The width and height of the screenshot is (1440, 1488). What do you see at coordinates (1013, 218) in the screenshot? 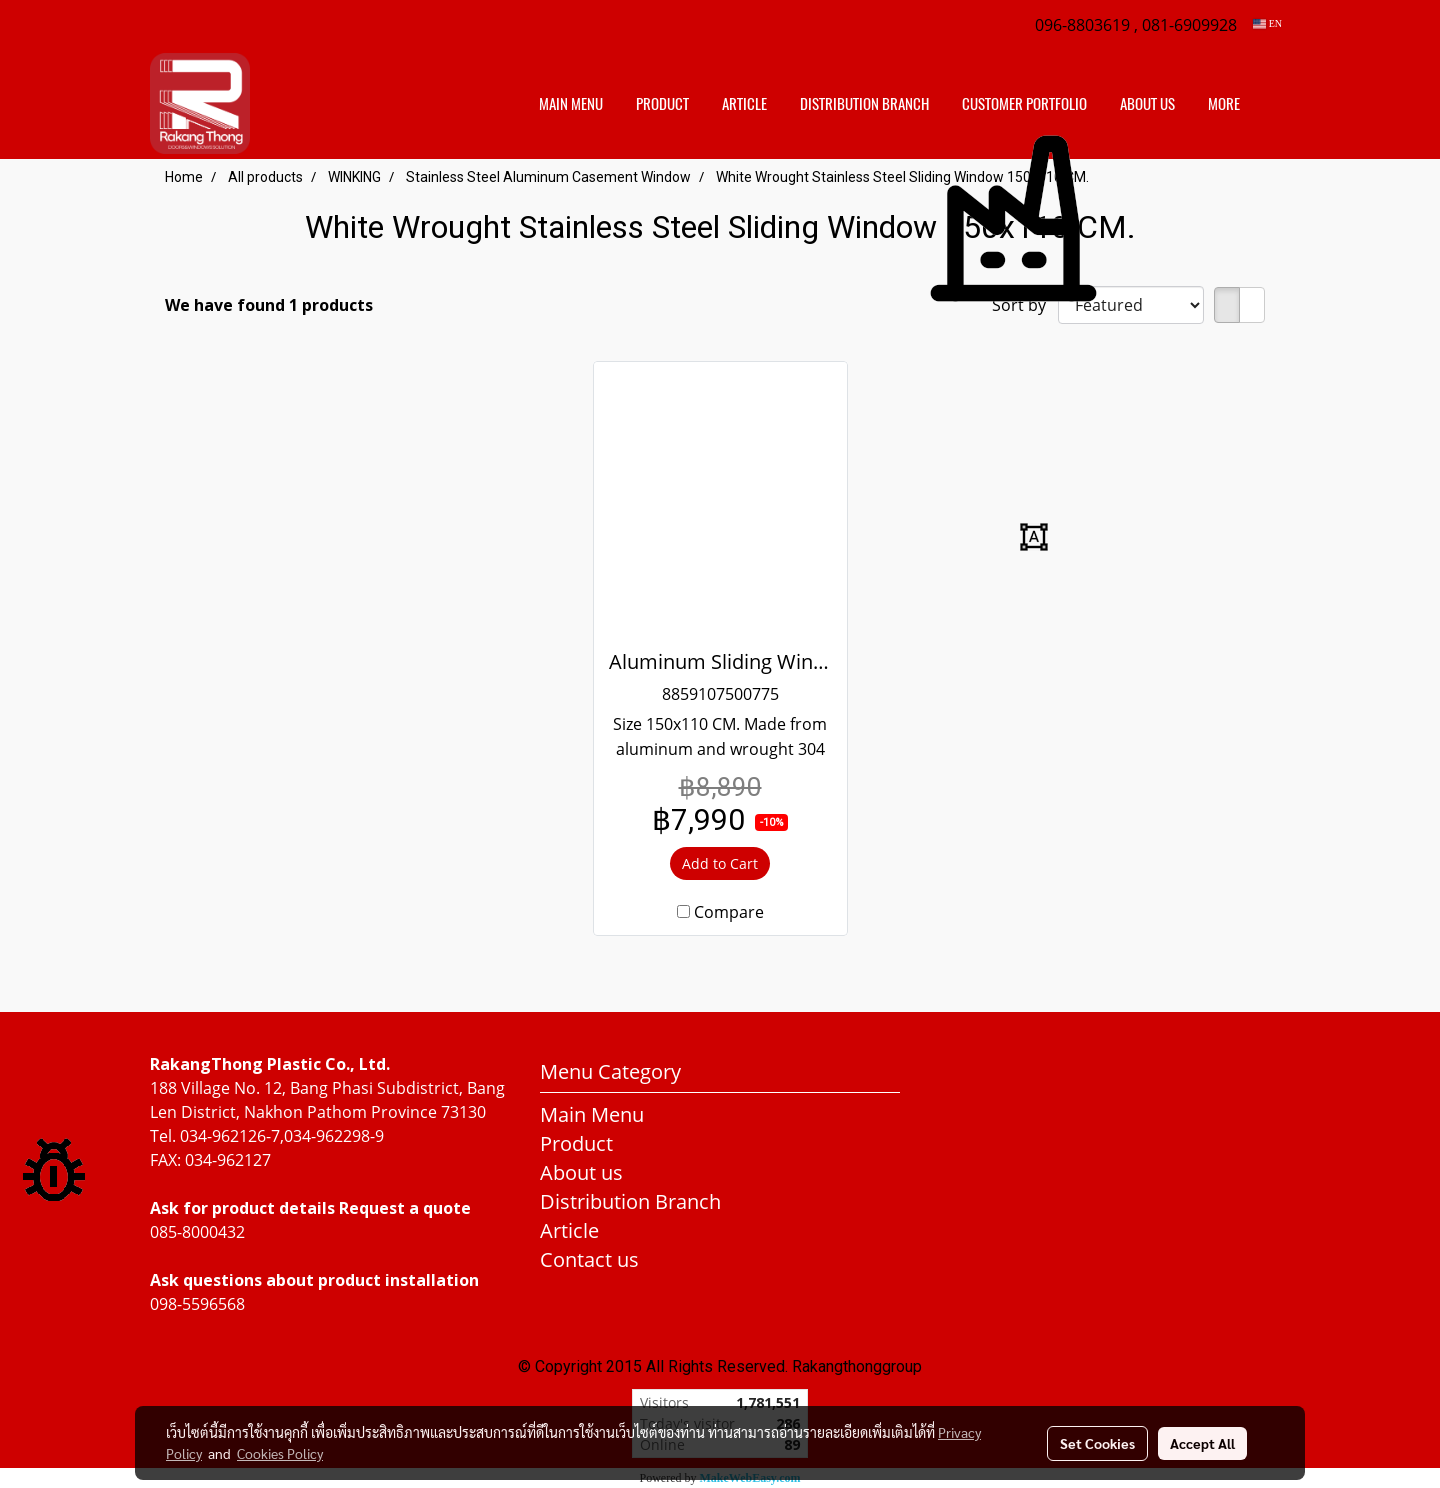
I see `access factory or manufacturing settings` at bounding box center [1013, 218].